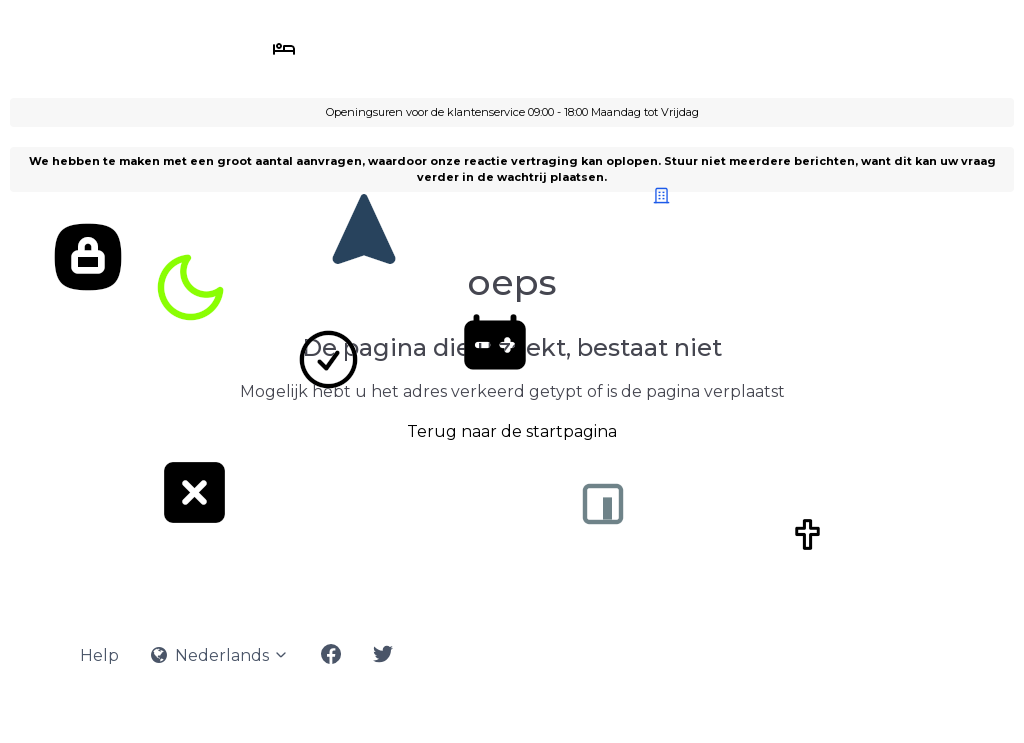 This screenshot has width=1024, height=743. What do you see at coordinates (88, 257) in the screenshot?
I see `access security or privacy settings` at bounding box center [88, 257].